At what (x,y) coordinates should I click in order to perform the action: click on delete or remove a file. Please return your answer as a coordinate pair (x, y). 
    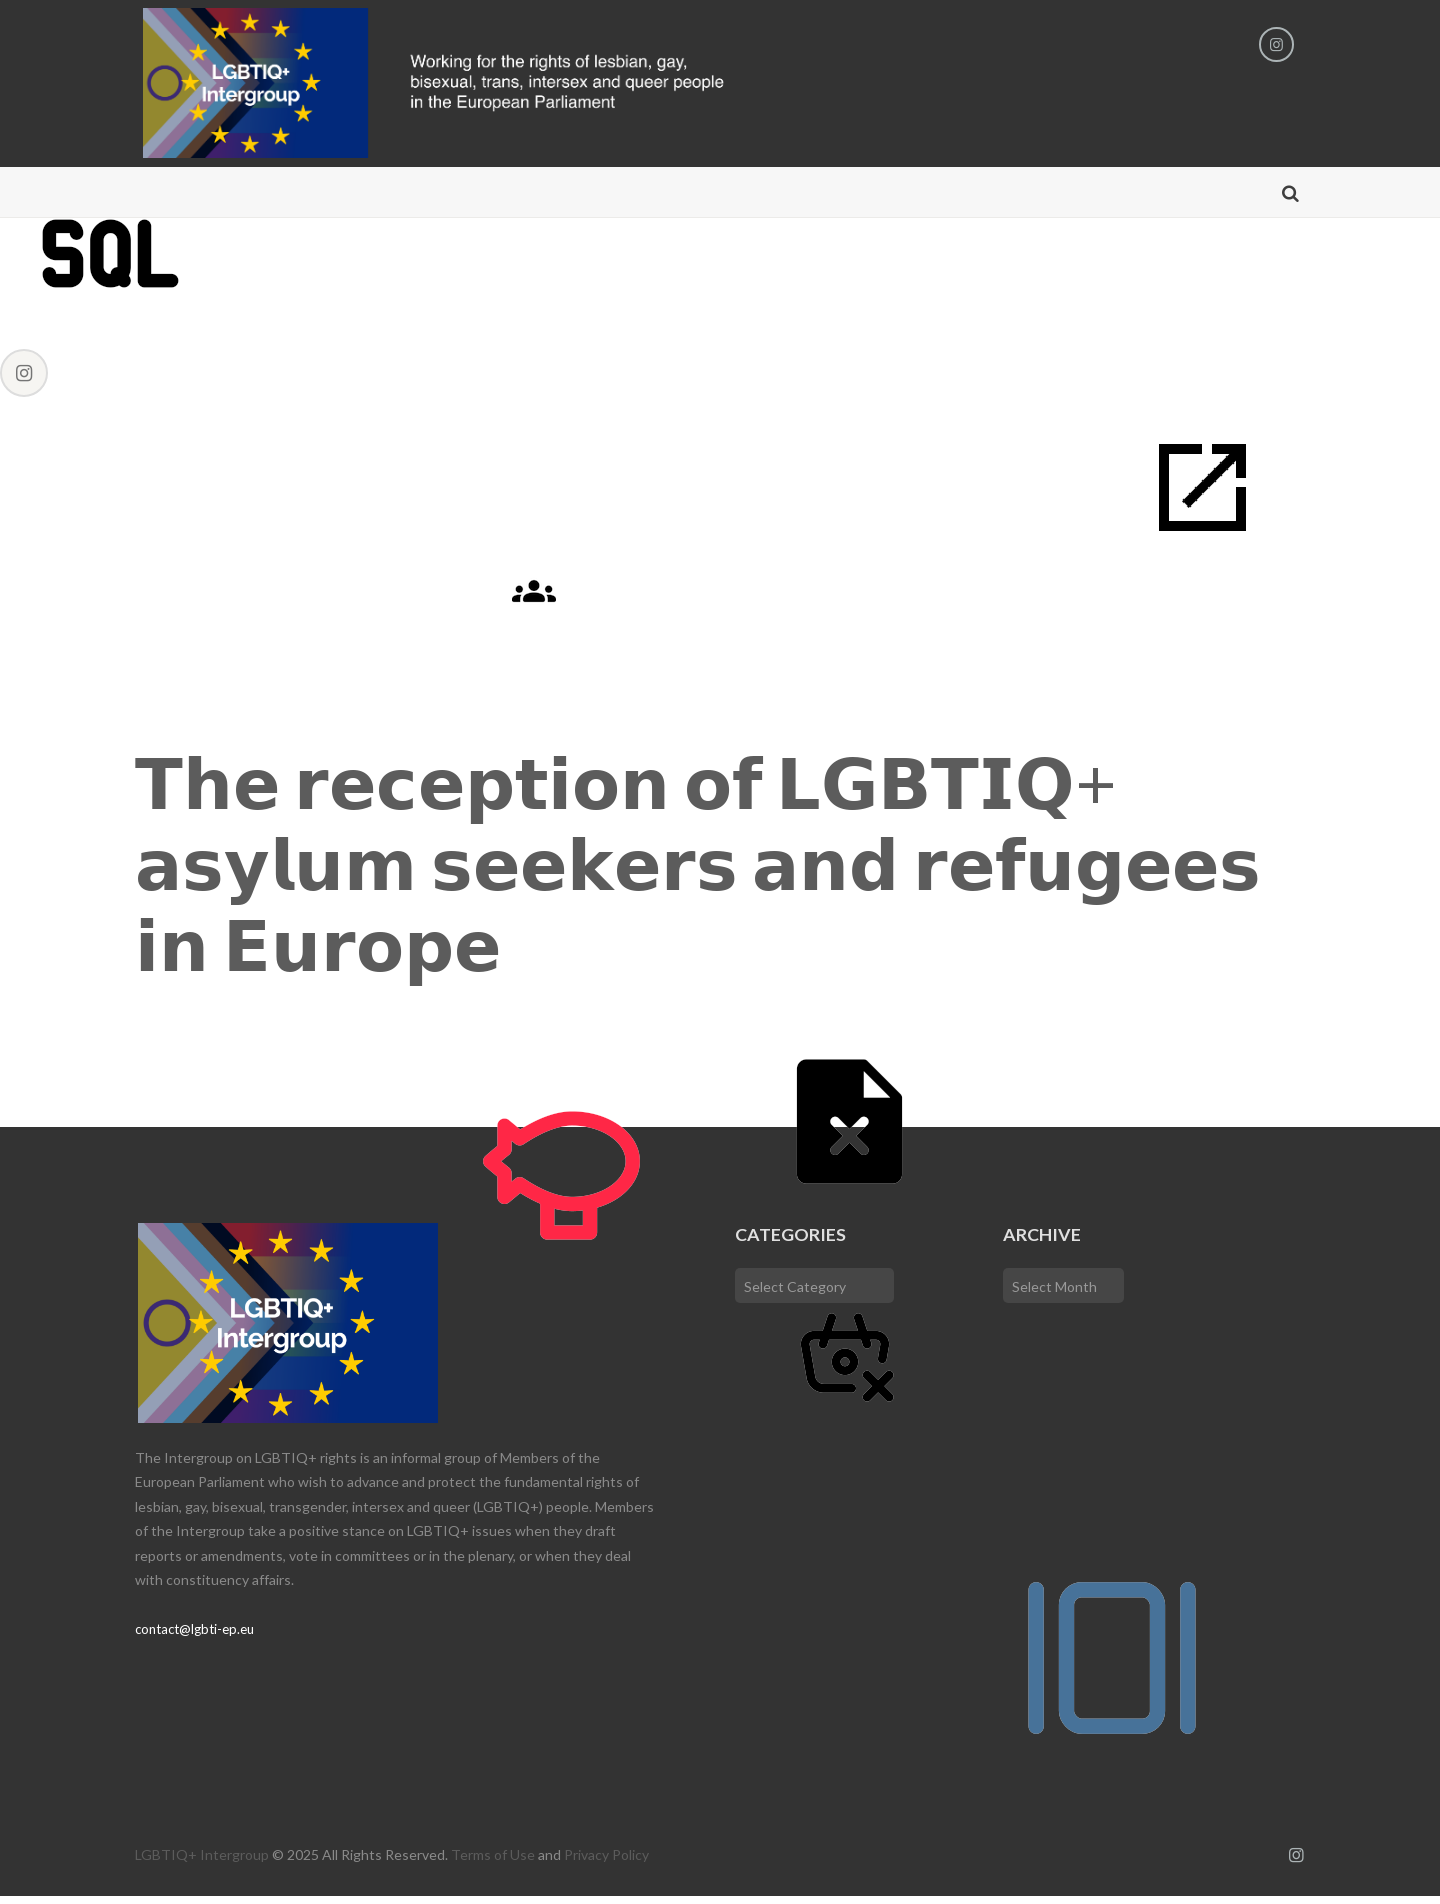
    Looking at the image, I should click on (849, 1121).